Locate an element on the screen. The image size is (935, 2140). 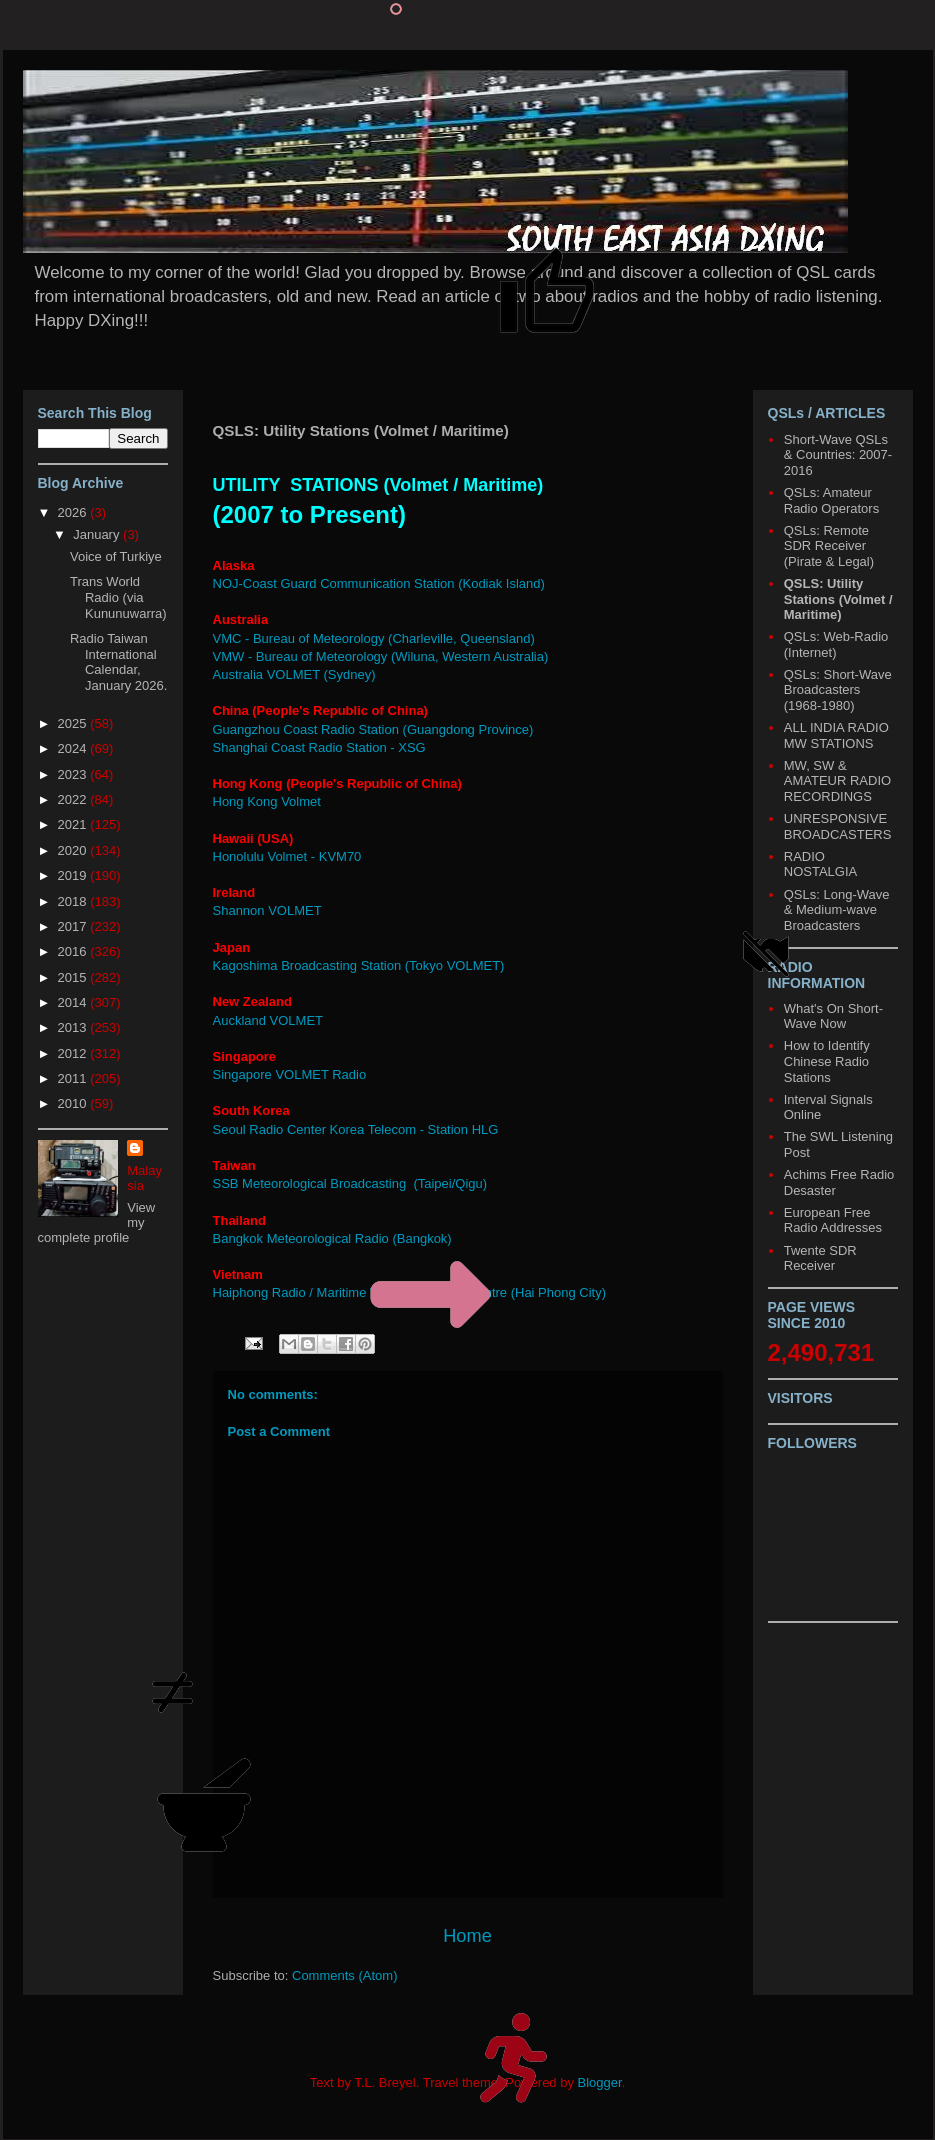
go to next item or step is located at coordinates (430, 1294).